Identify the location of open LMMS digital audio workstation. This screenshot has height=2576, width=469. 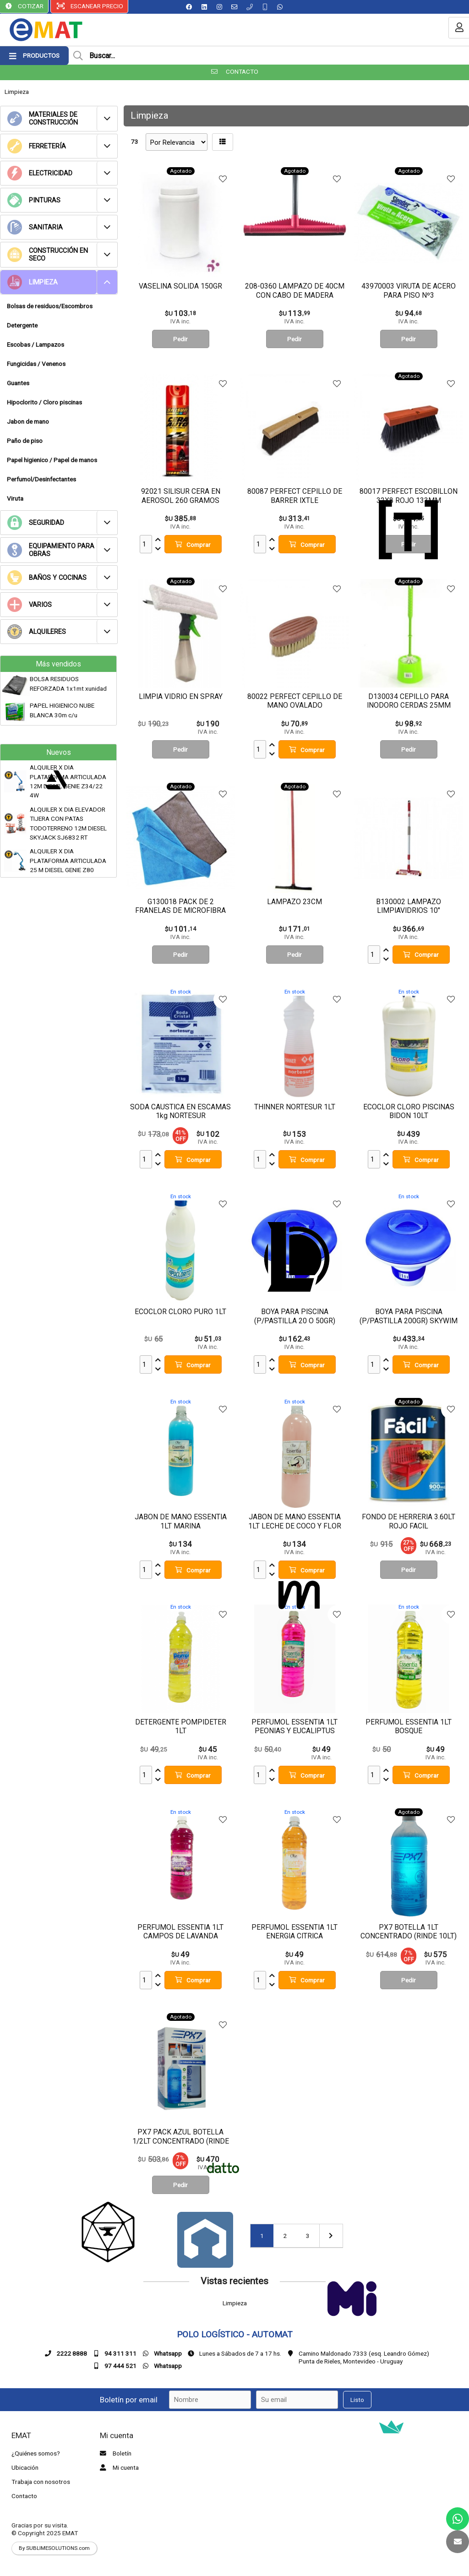
(205, 2240).